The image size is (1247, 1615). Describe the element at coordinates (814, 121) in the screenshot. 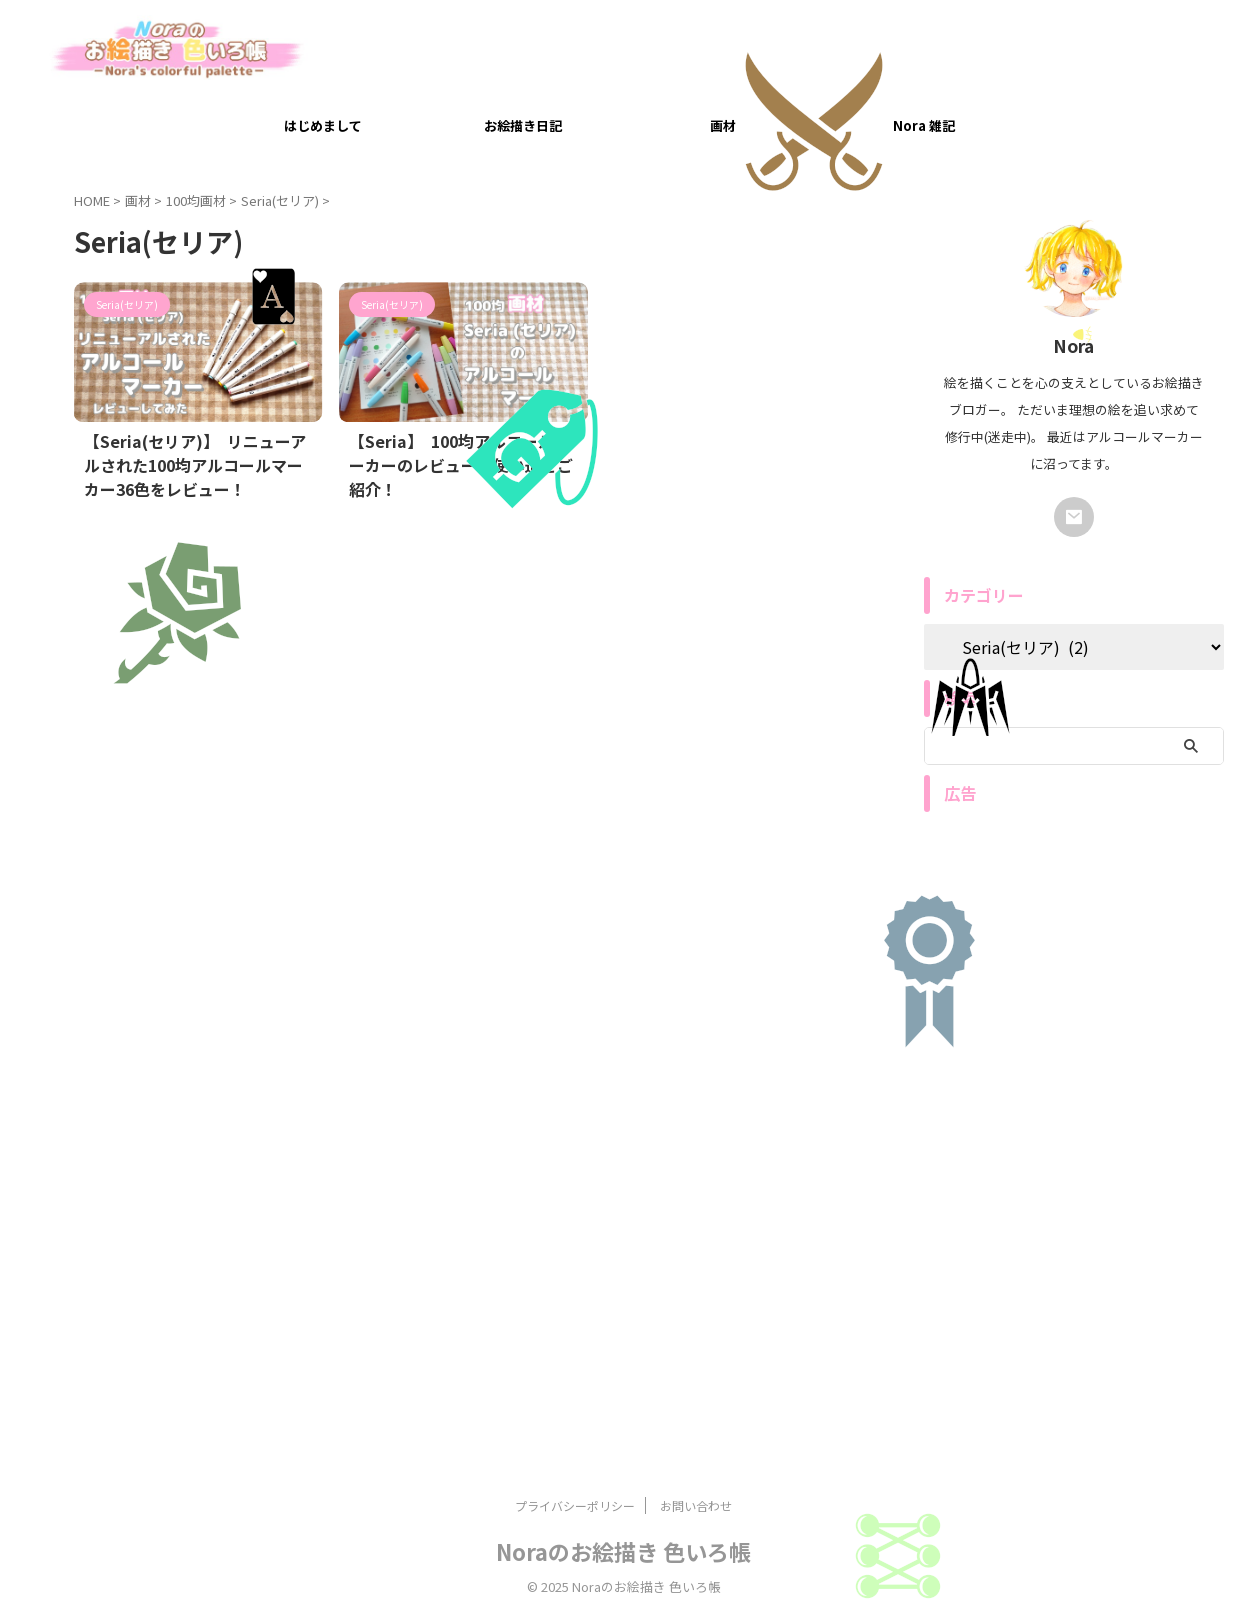

I see `initiate combat or battle mode` at that location.